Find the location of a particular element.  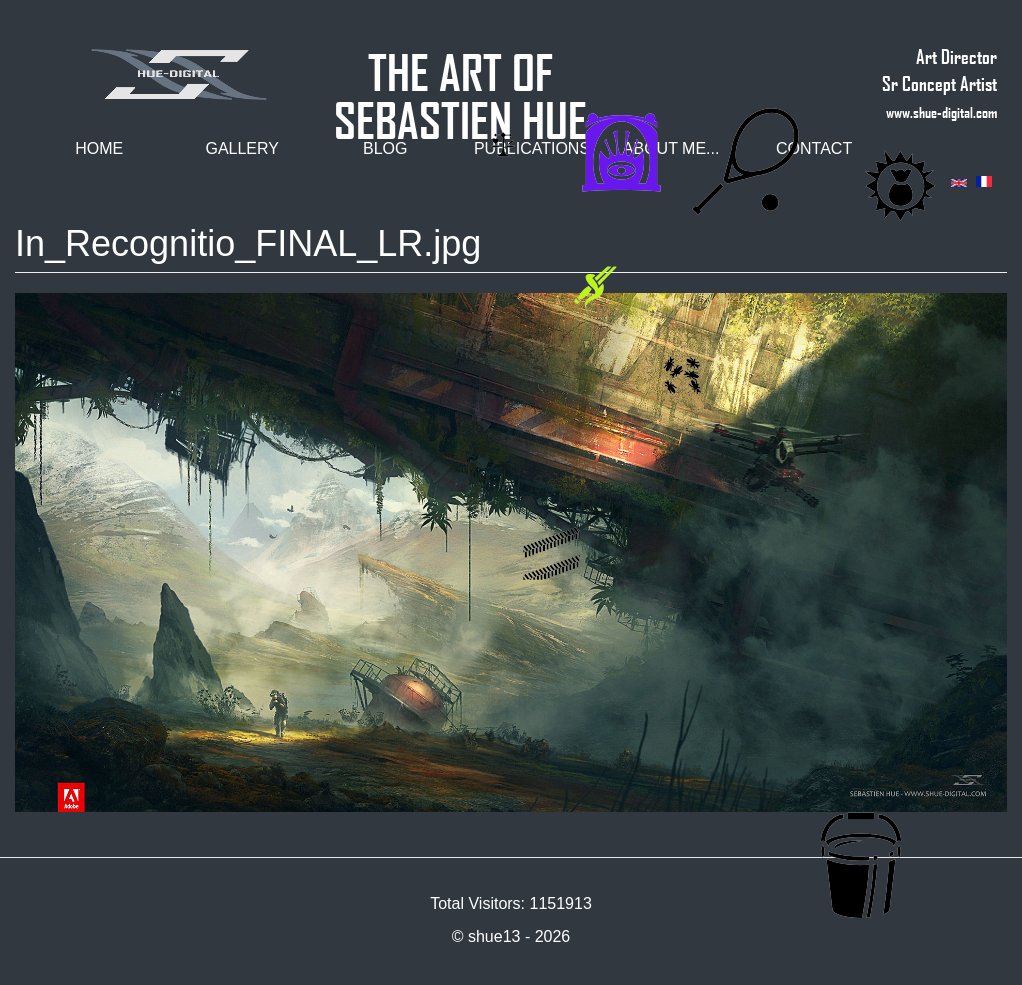

indicates off-road or vehicle trail mode is located at coordinates (551, 551).